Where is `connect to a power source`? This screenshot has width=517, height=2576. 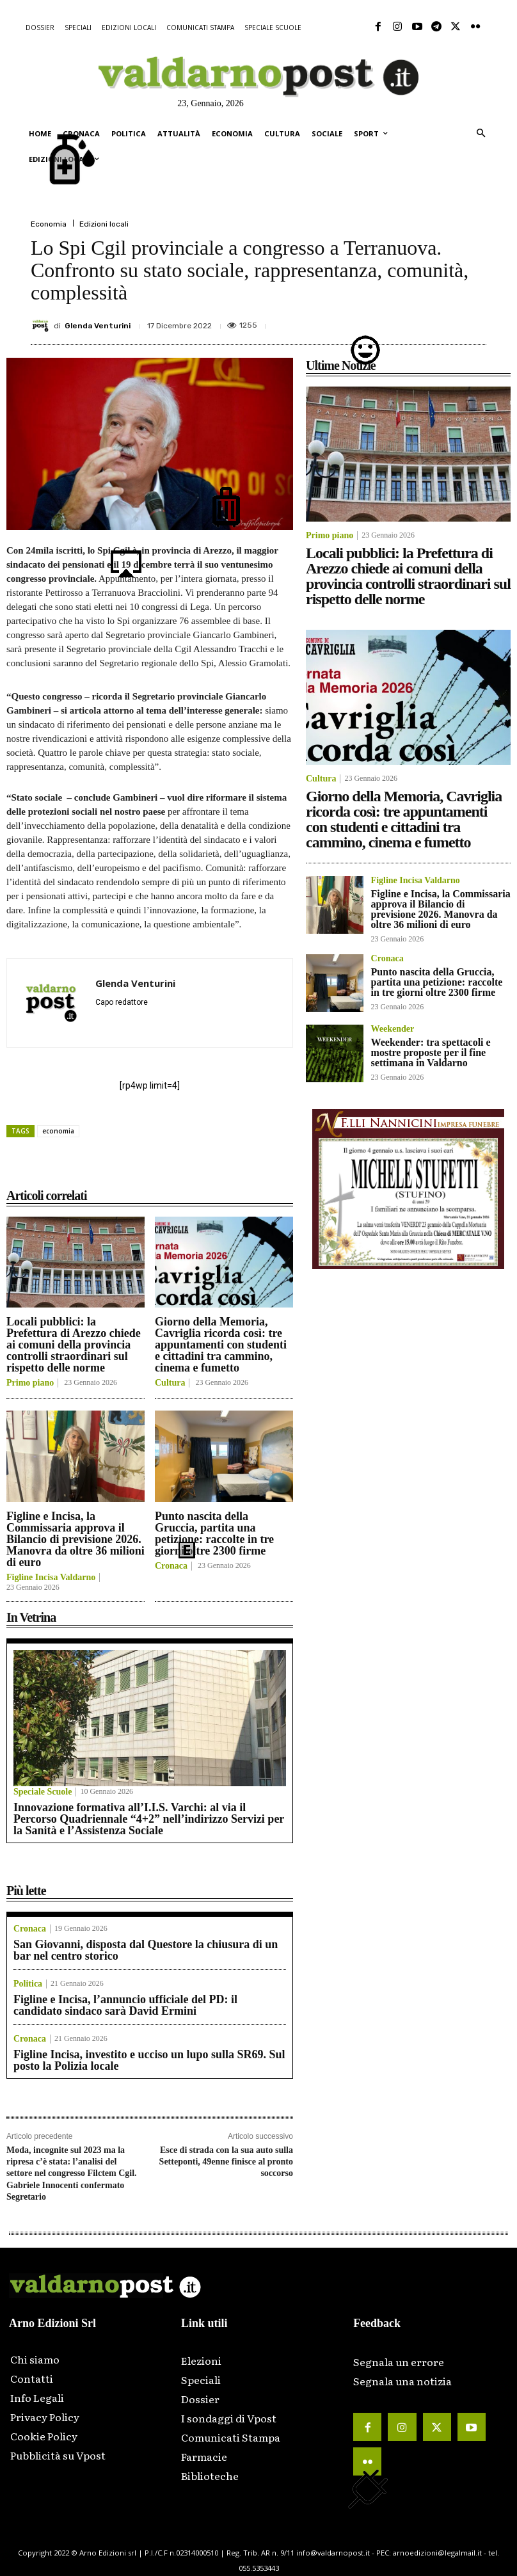
connect to a power source is located at coordinates (367, 2490).